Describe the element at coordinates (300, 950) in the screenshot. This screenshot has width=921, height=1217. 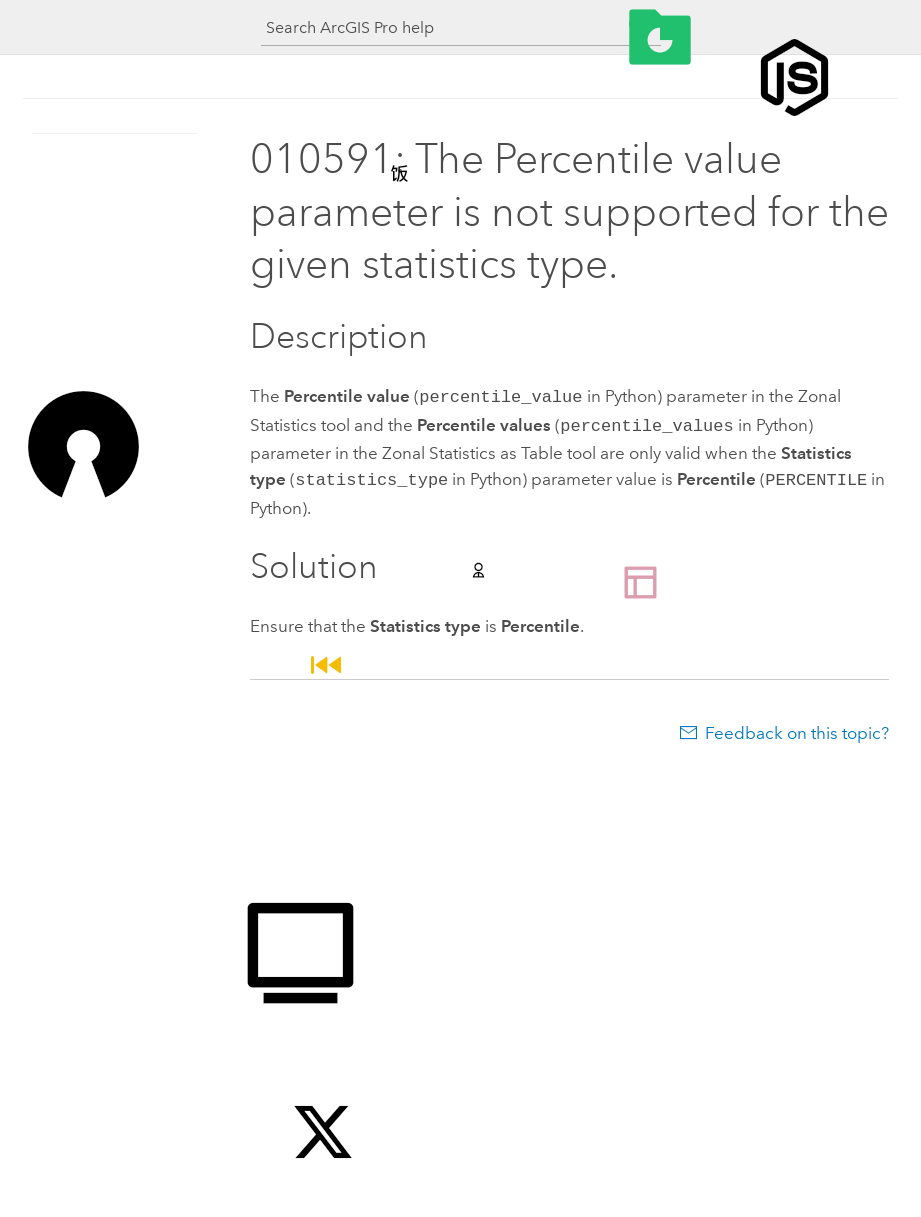
I see `access tv or display settings` at that location.